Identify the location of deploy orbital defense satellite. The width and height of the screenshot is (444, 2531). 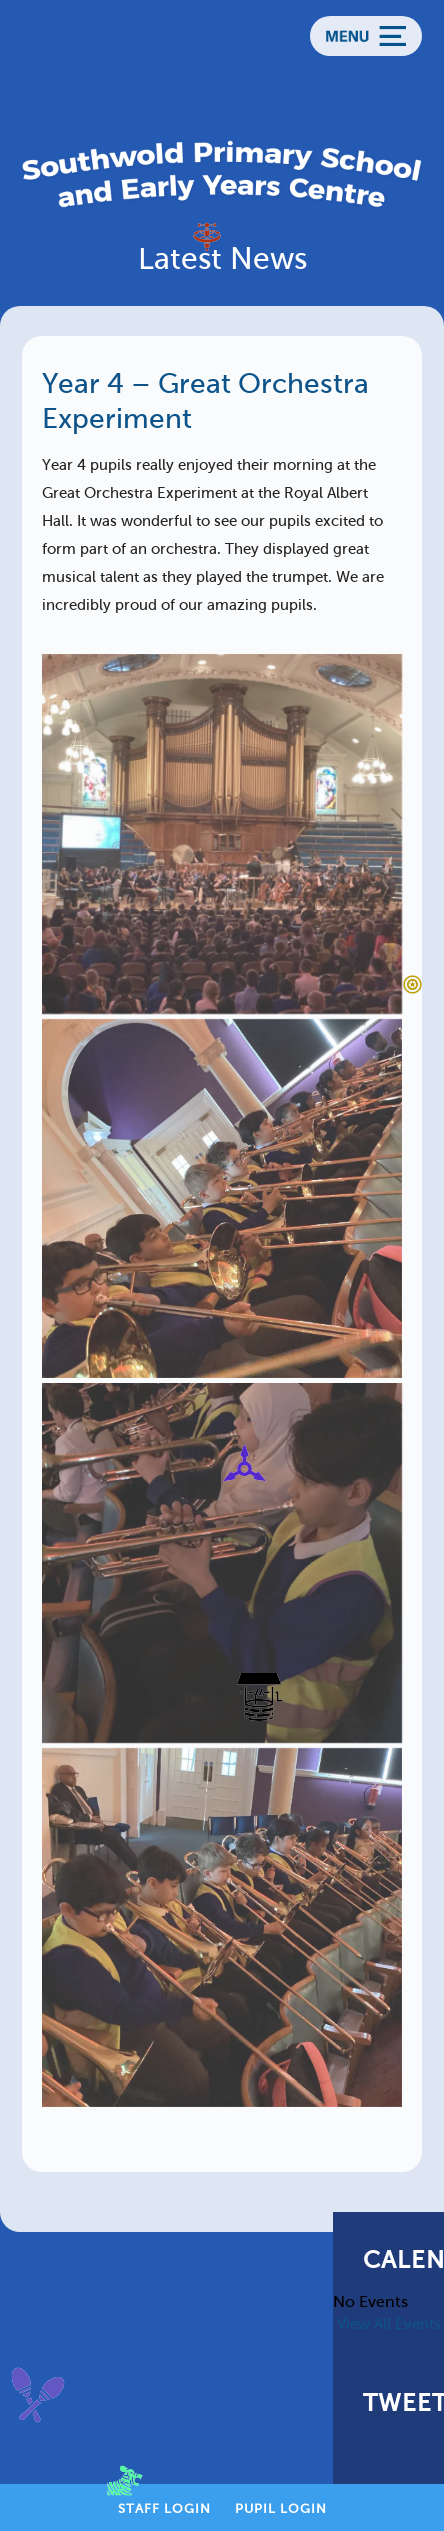
(207, 237).